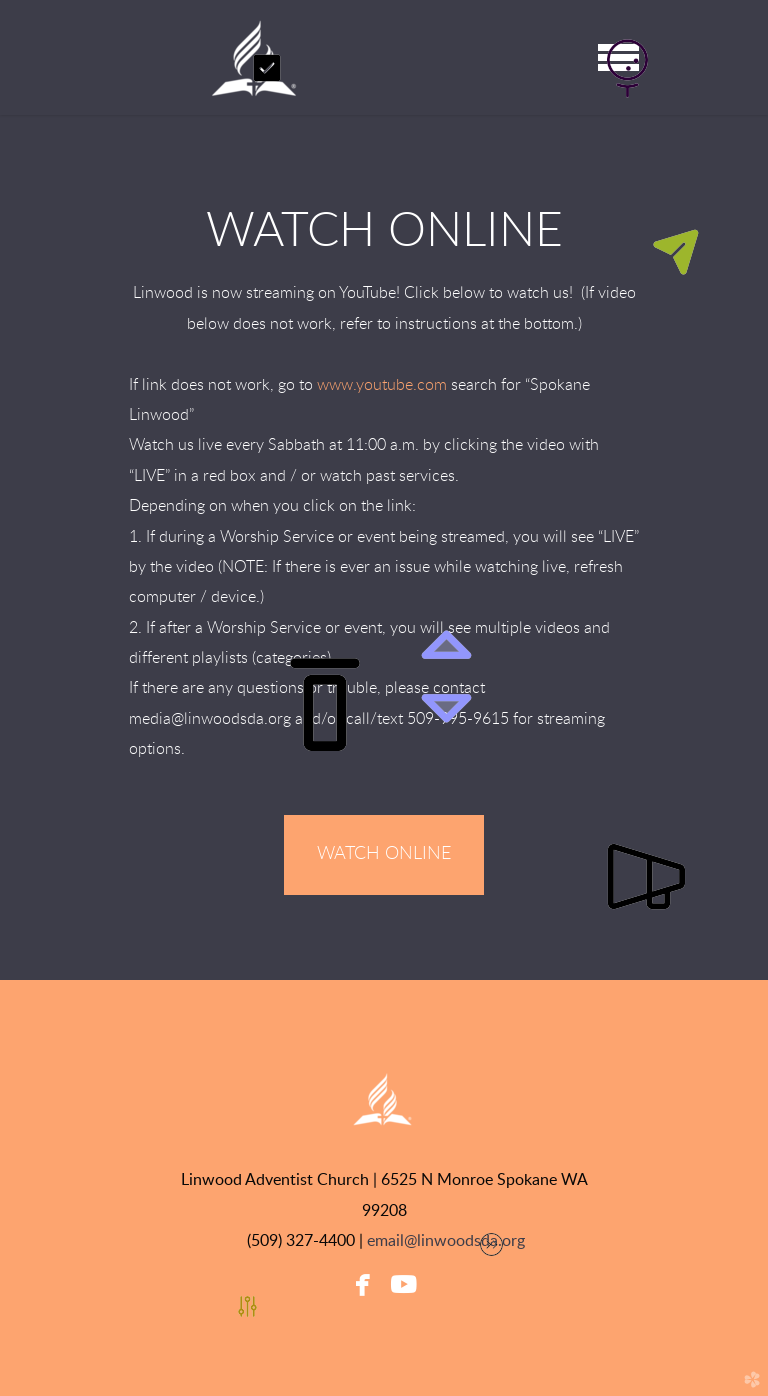 The image size is (768, 1396). What do you see at coordinates (325, 703) in the screenshot?
I see `align selected element to the top` at bounding box center [325, 703].